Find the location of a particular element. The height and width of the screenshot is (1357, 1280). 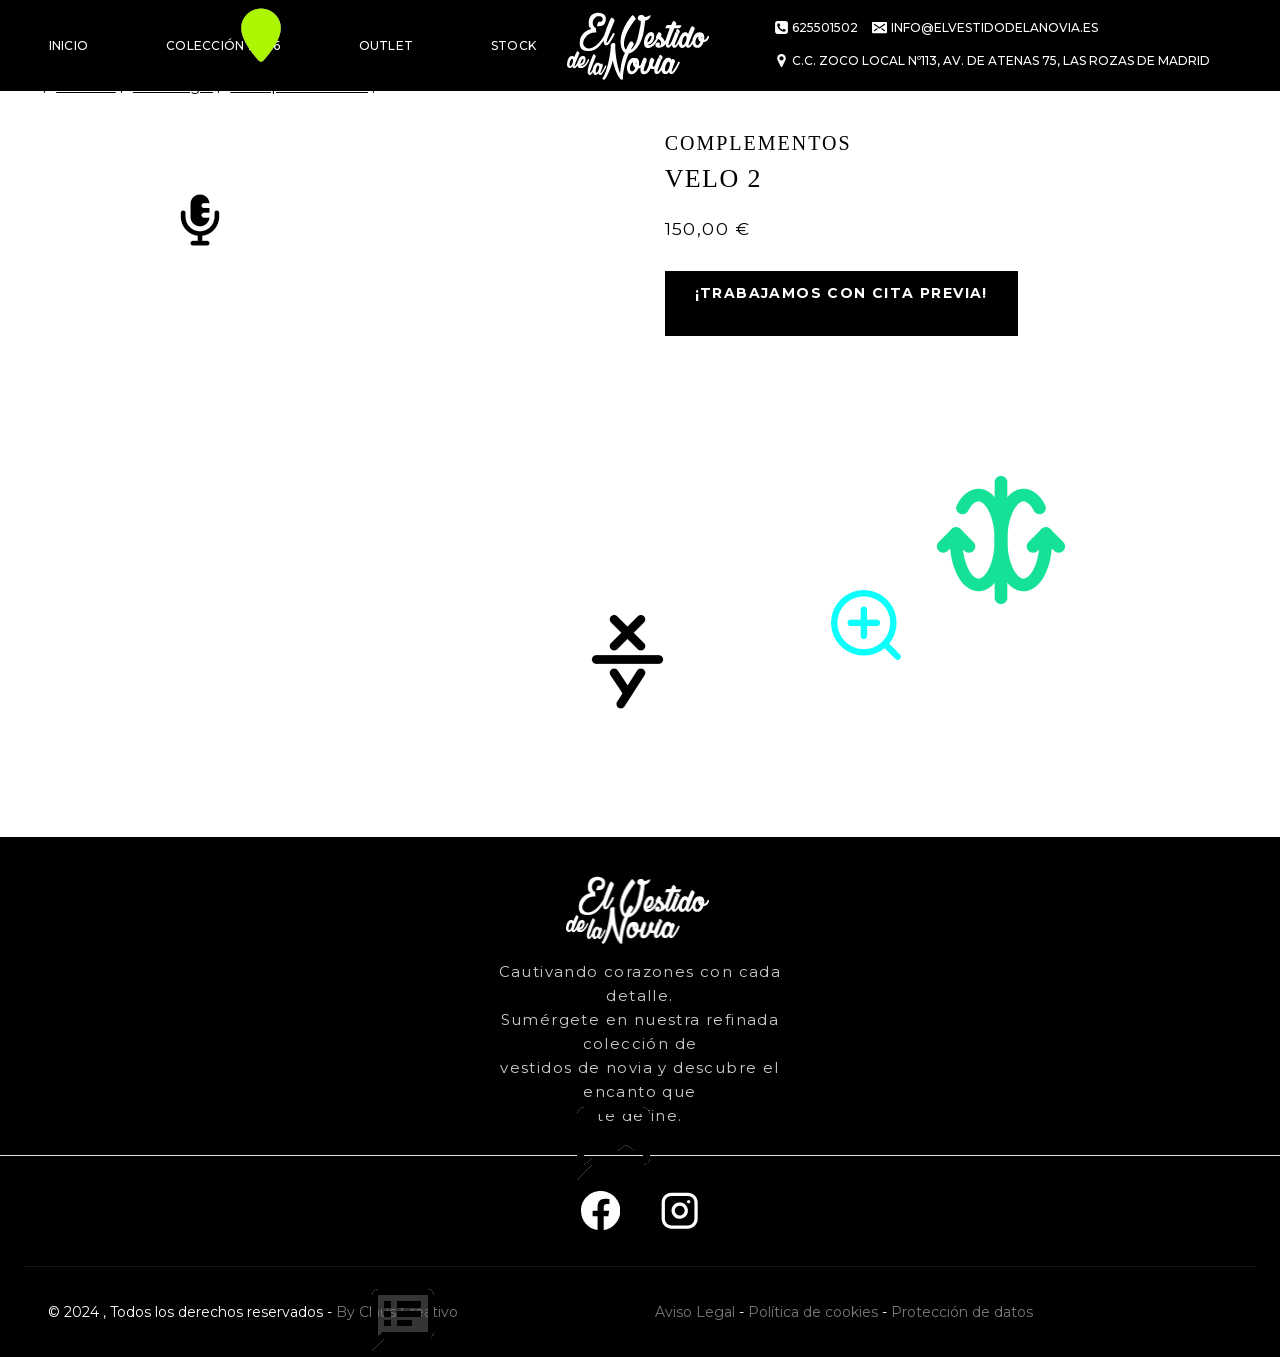

access saved comments or messages is located at coordinates (613, 1143).